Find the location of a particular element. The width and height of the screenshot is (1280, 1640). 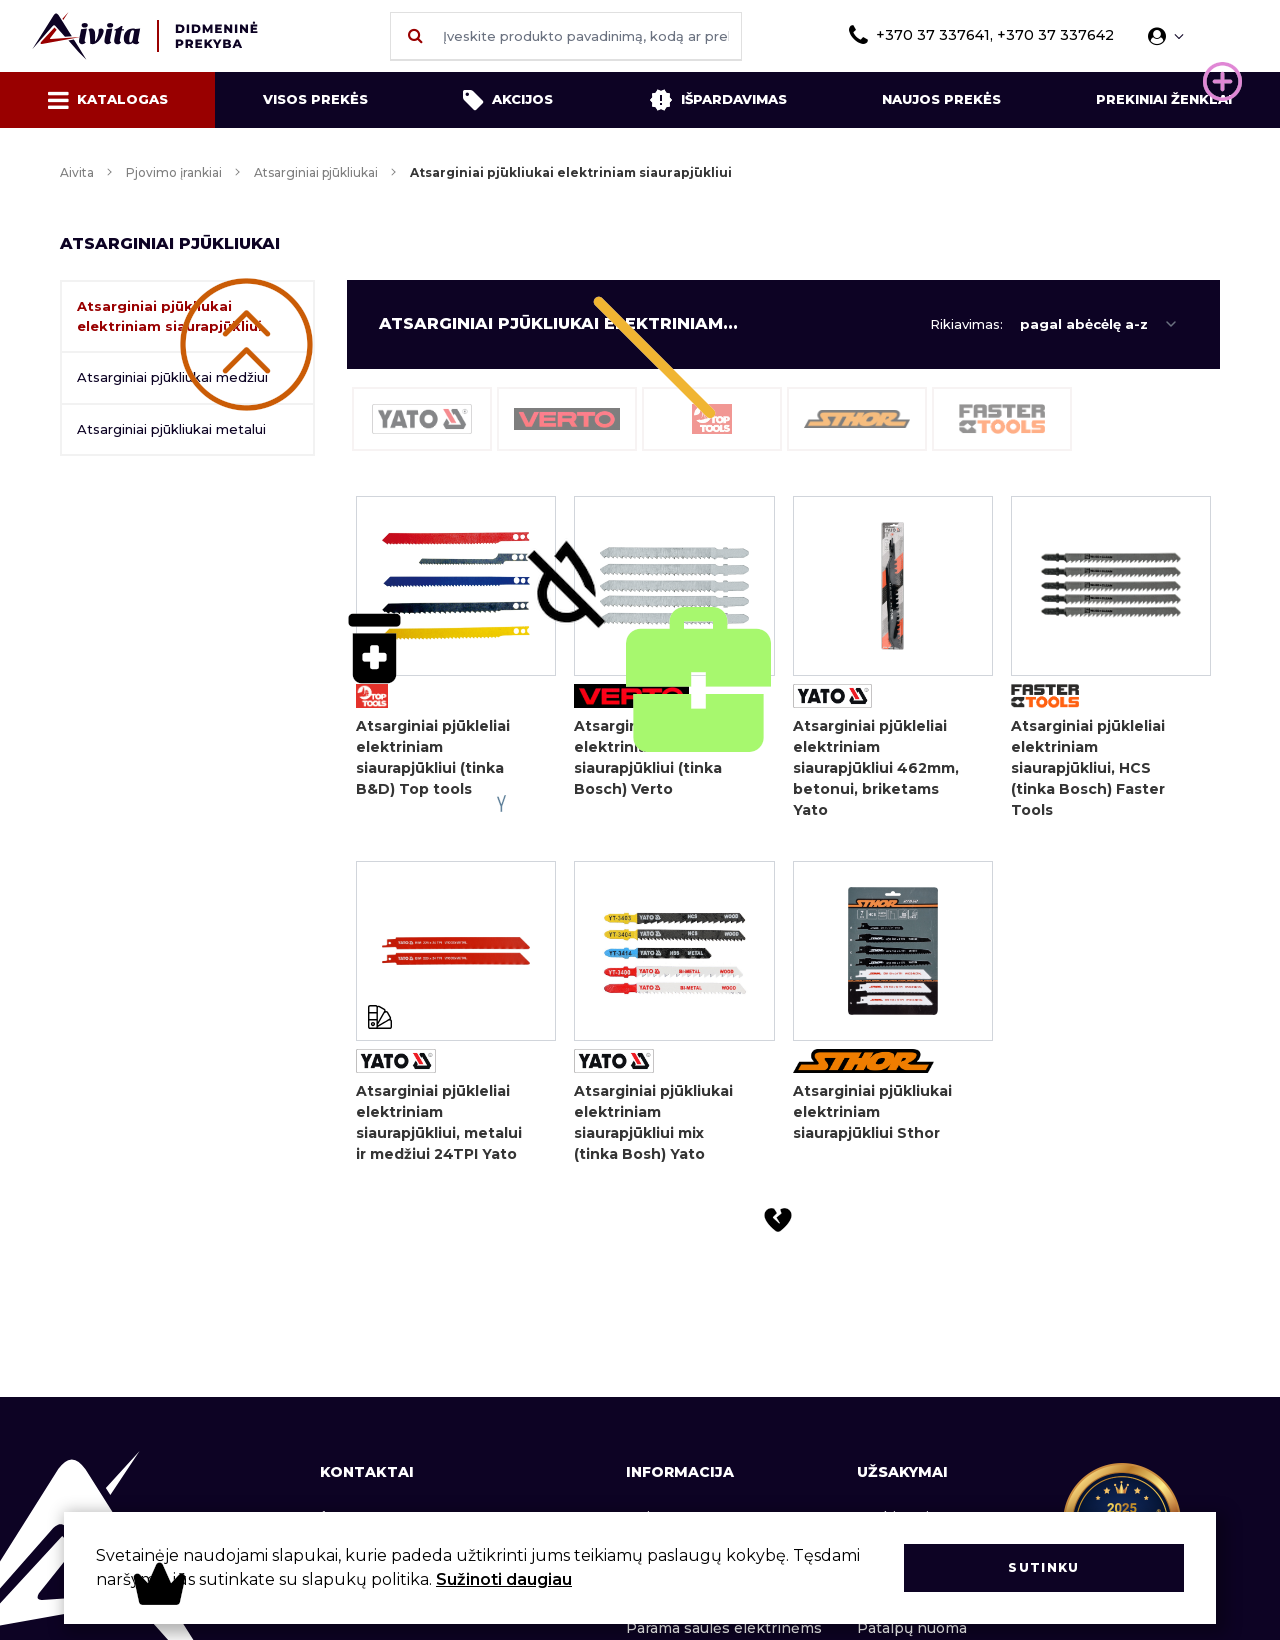

scroll to top of page is located at coordinates (246, 344).